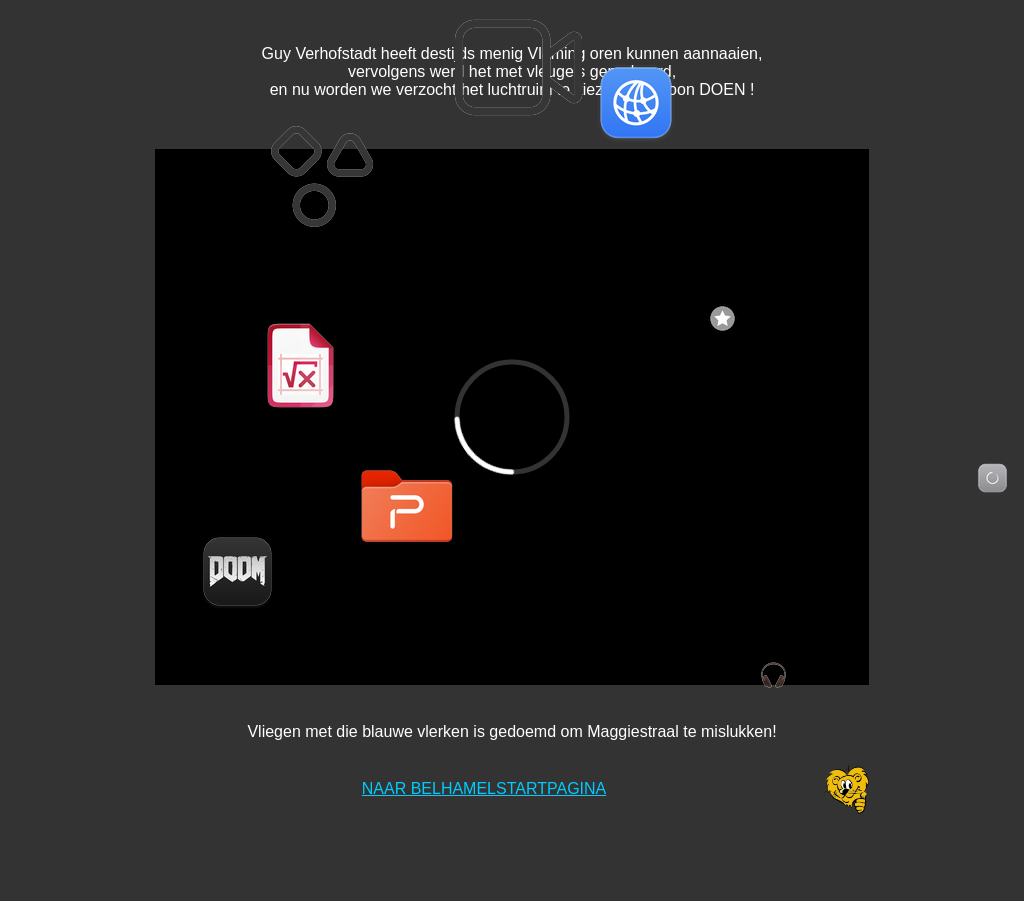  What do you see at coordinates (321, 176) in the screenshot?
I see `access symbols and special characters` at bounding box center [321, 176].